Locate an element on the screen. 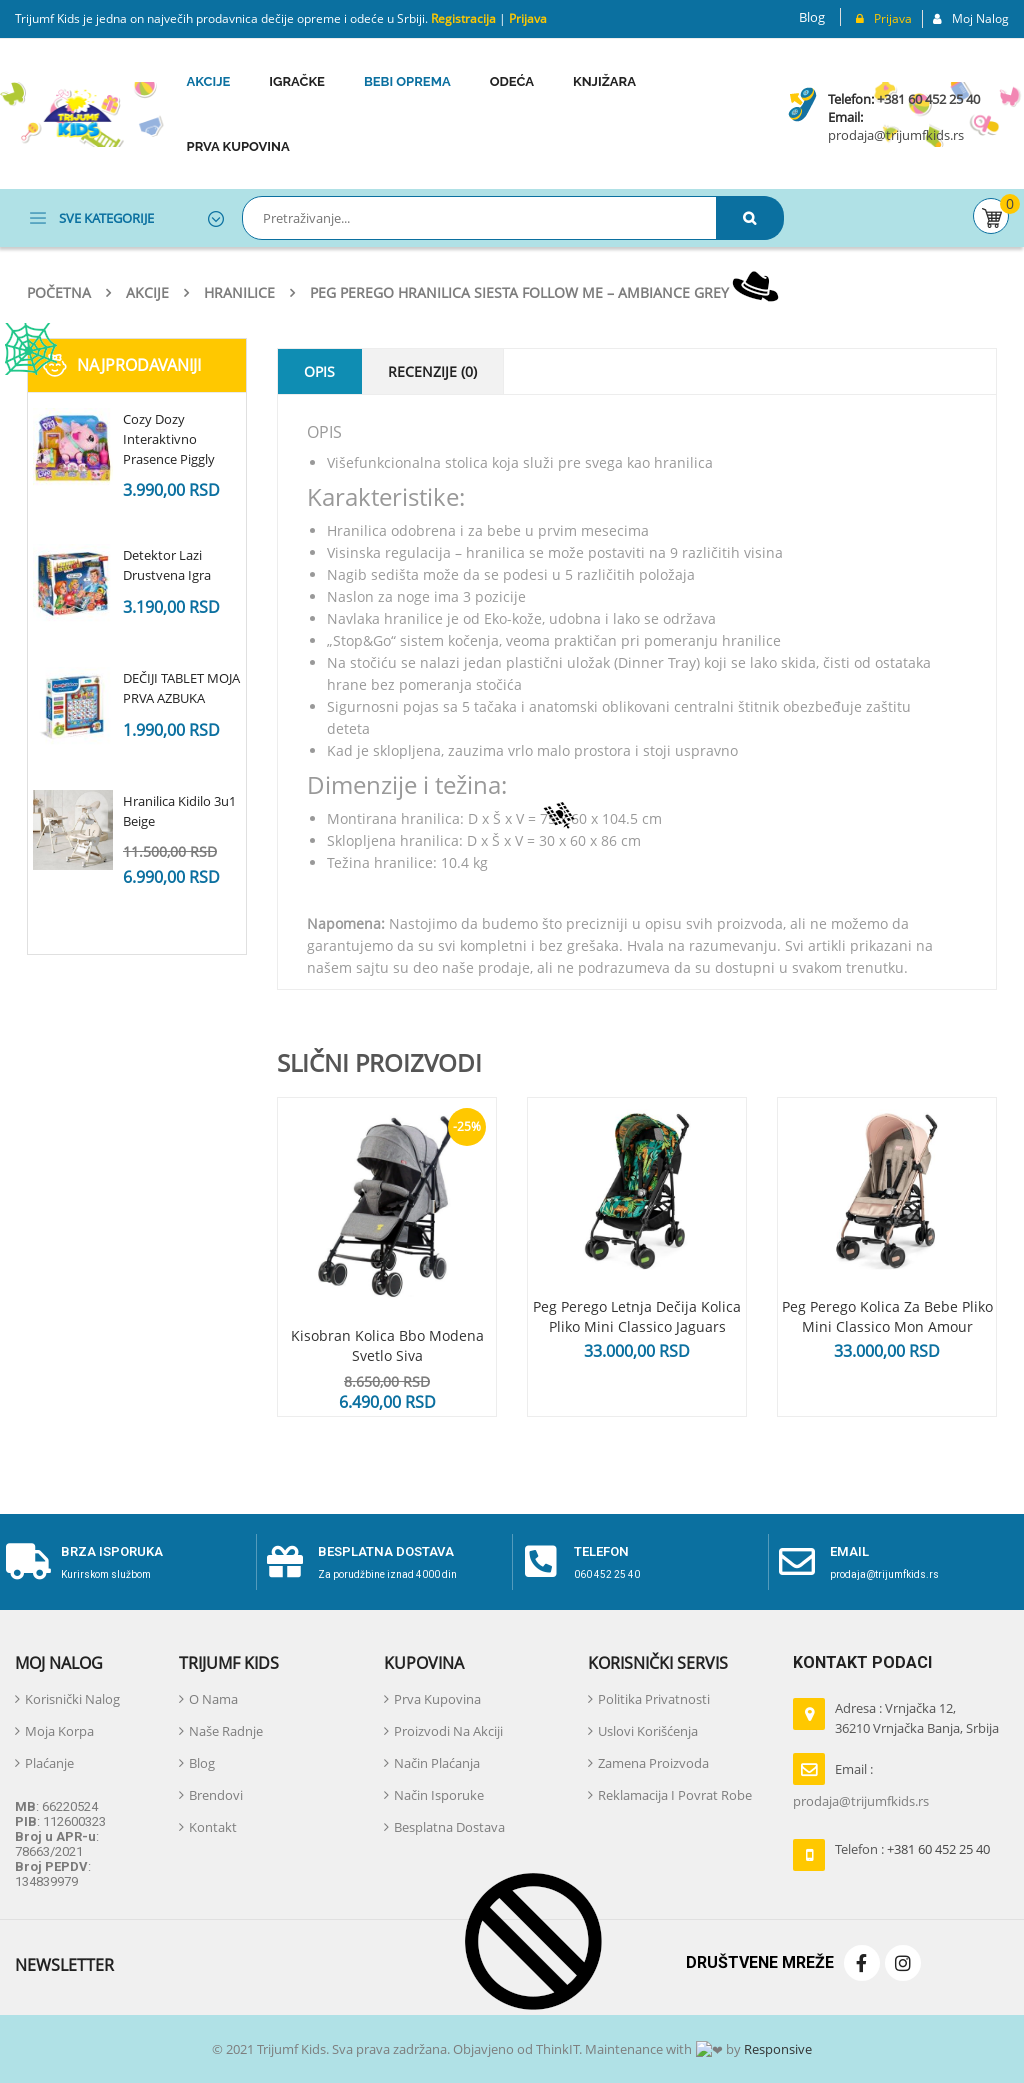  select a detective or spy character is located at coordinates (755, 286).